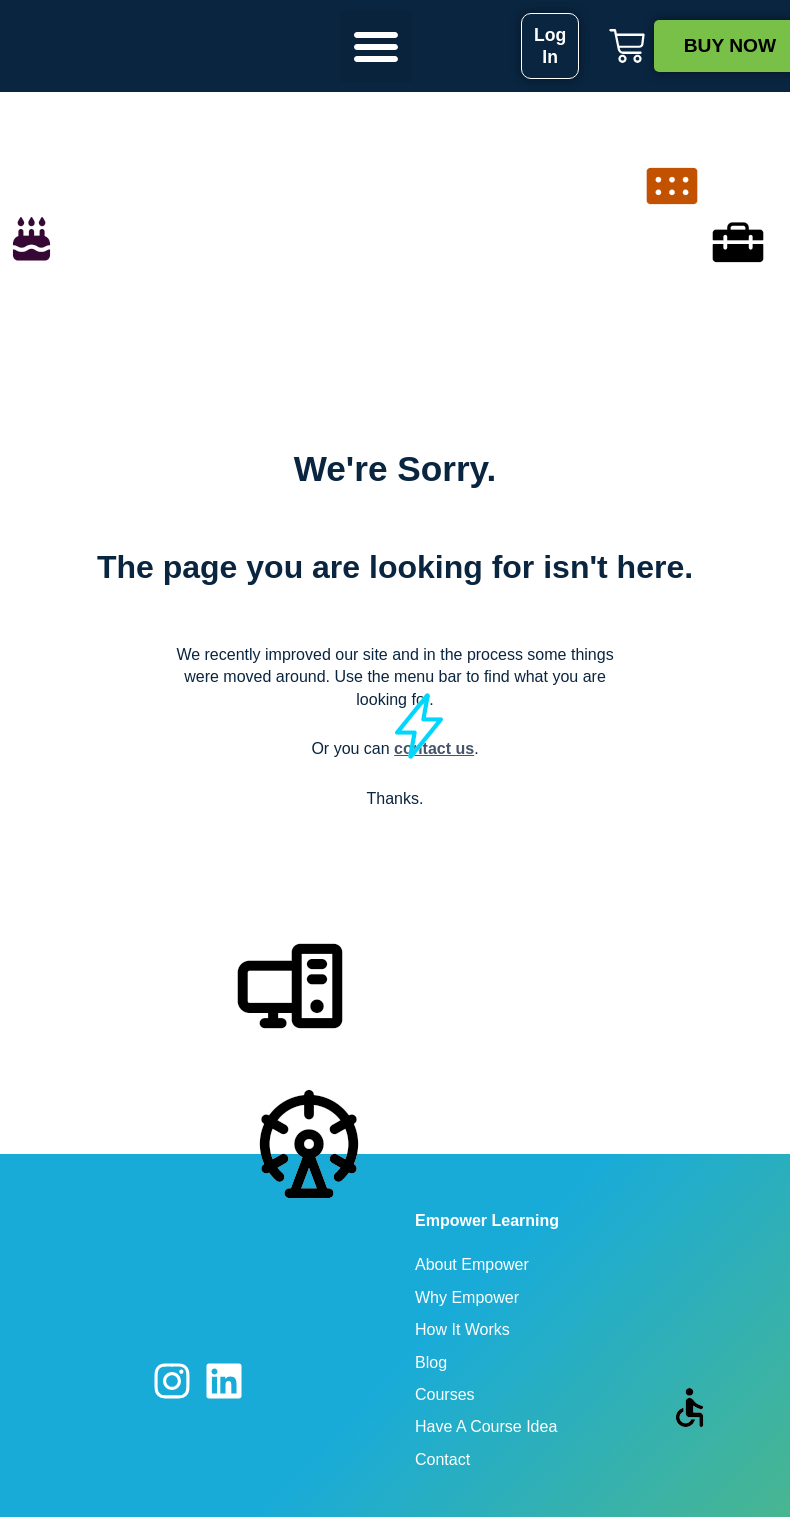  What do you see at coordinates (419, 726) in the screenshot?
I see `toggle flash on for camera` at bounding box center [419, 726].